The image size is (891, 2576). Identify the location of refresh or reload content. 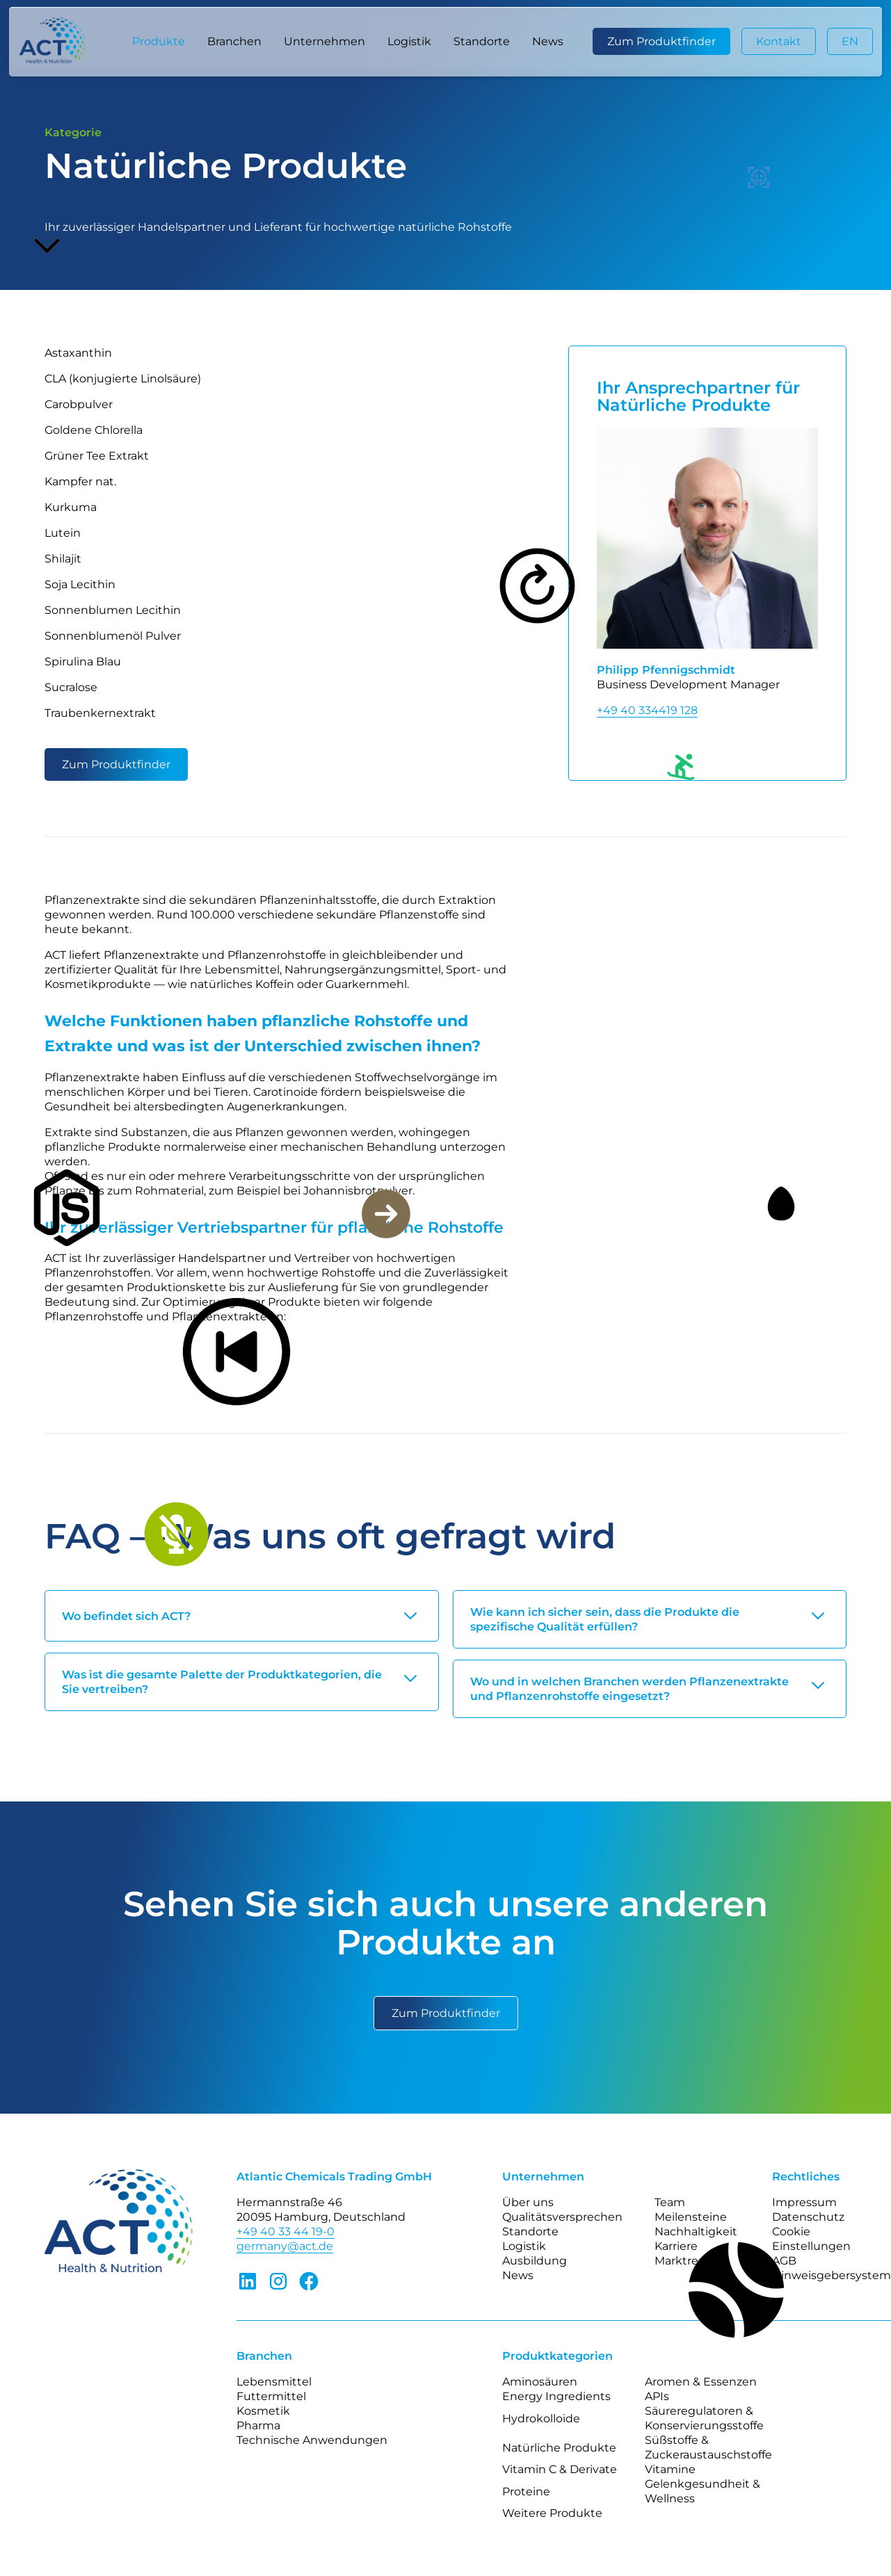
(537, 585).